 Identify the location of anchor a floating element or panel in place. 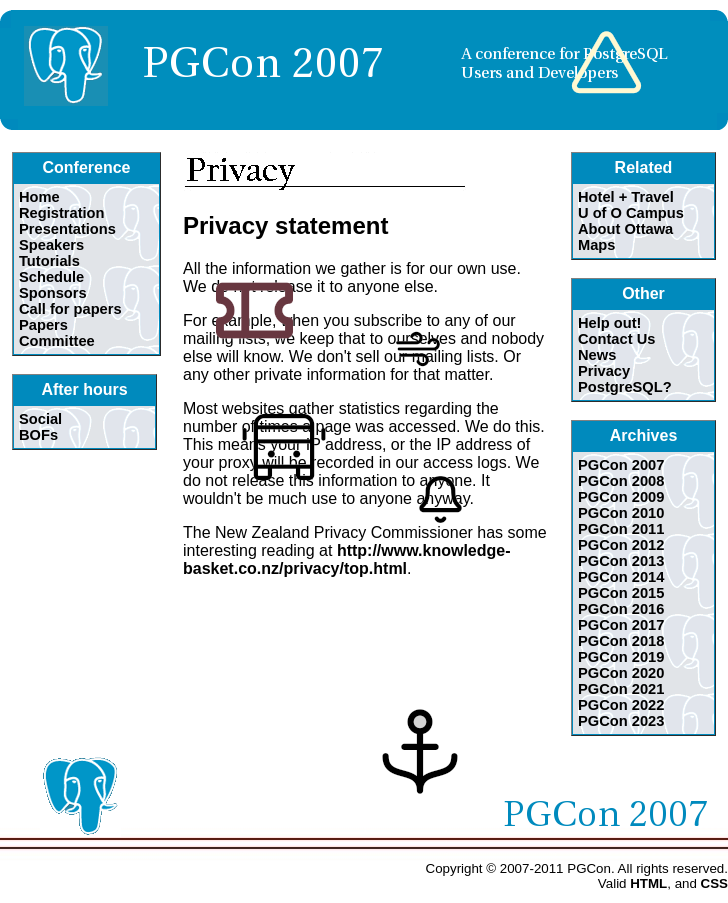
(420, 750).